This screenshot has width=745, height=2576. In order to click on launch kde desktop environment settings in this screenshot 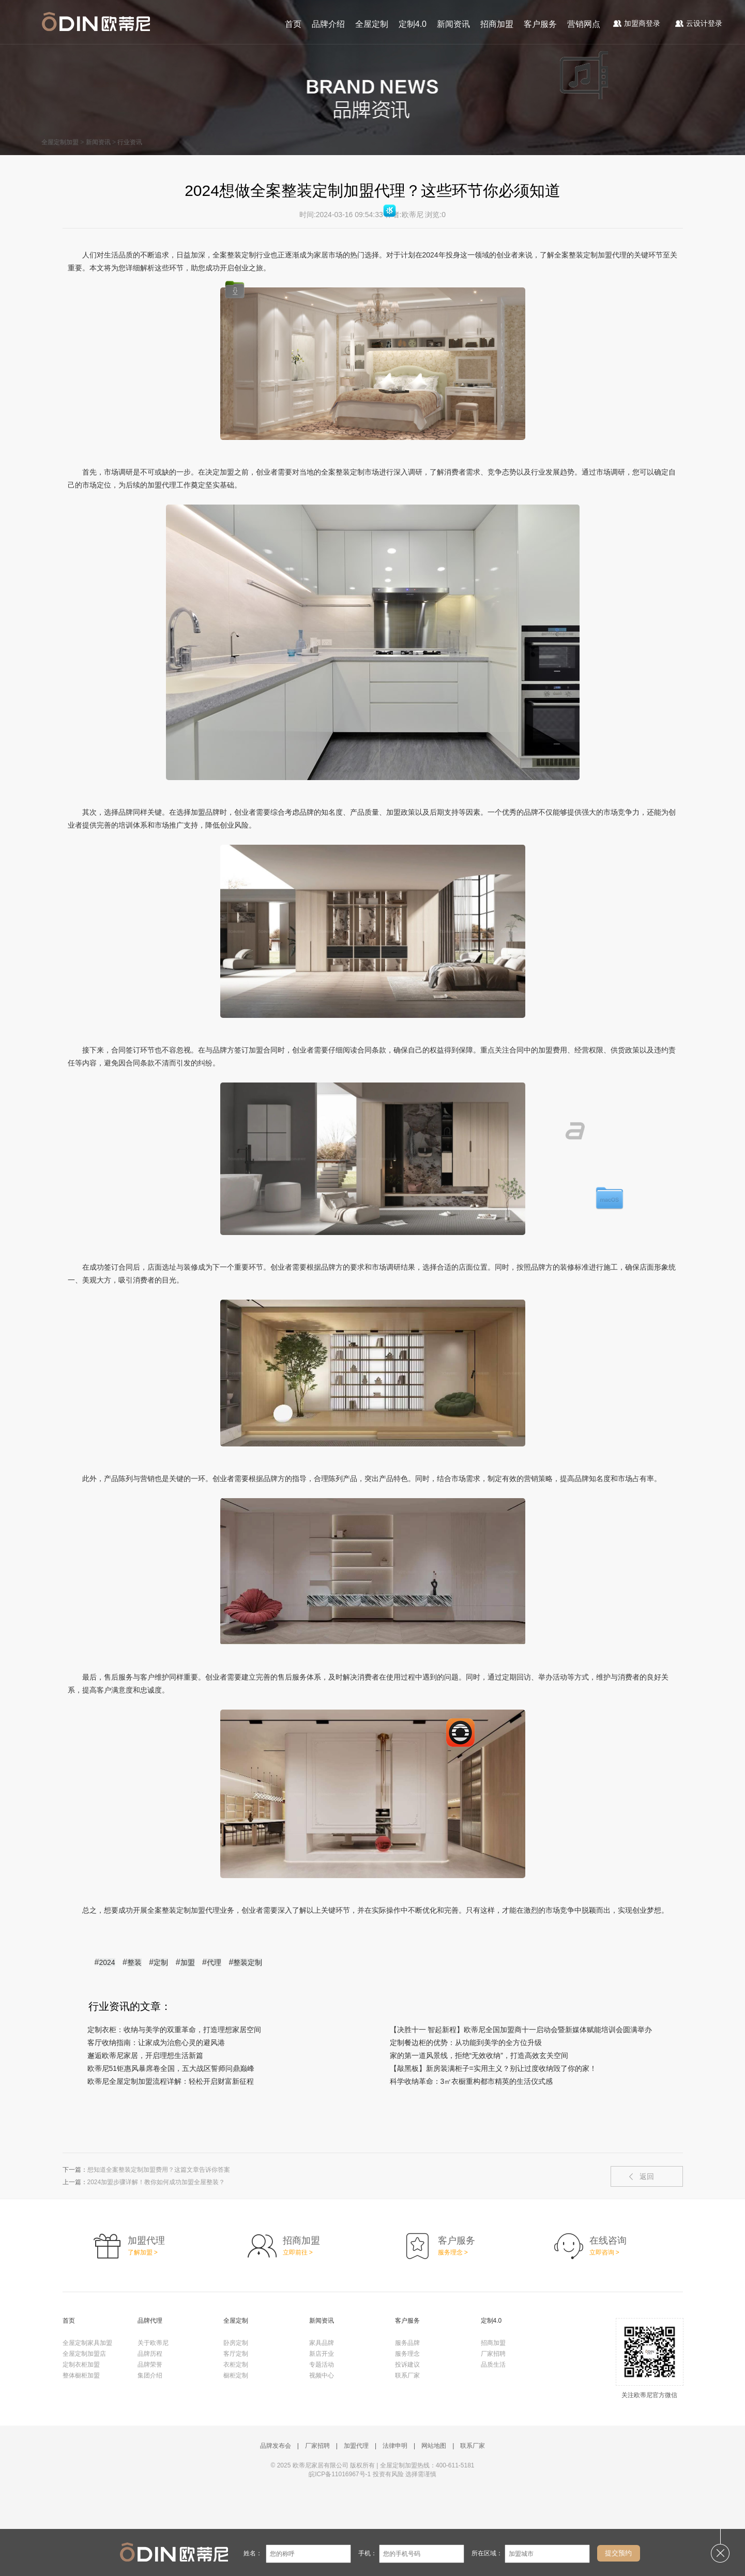, I will do `click(389, 210)`.